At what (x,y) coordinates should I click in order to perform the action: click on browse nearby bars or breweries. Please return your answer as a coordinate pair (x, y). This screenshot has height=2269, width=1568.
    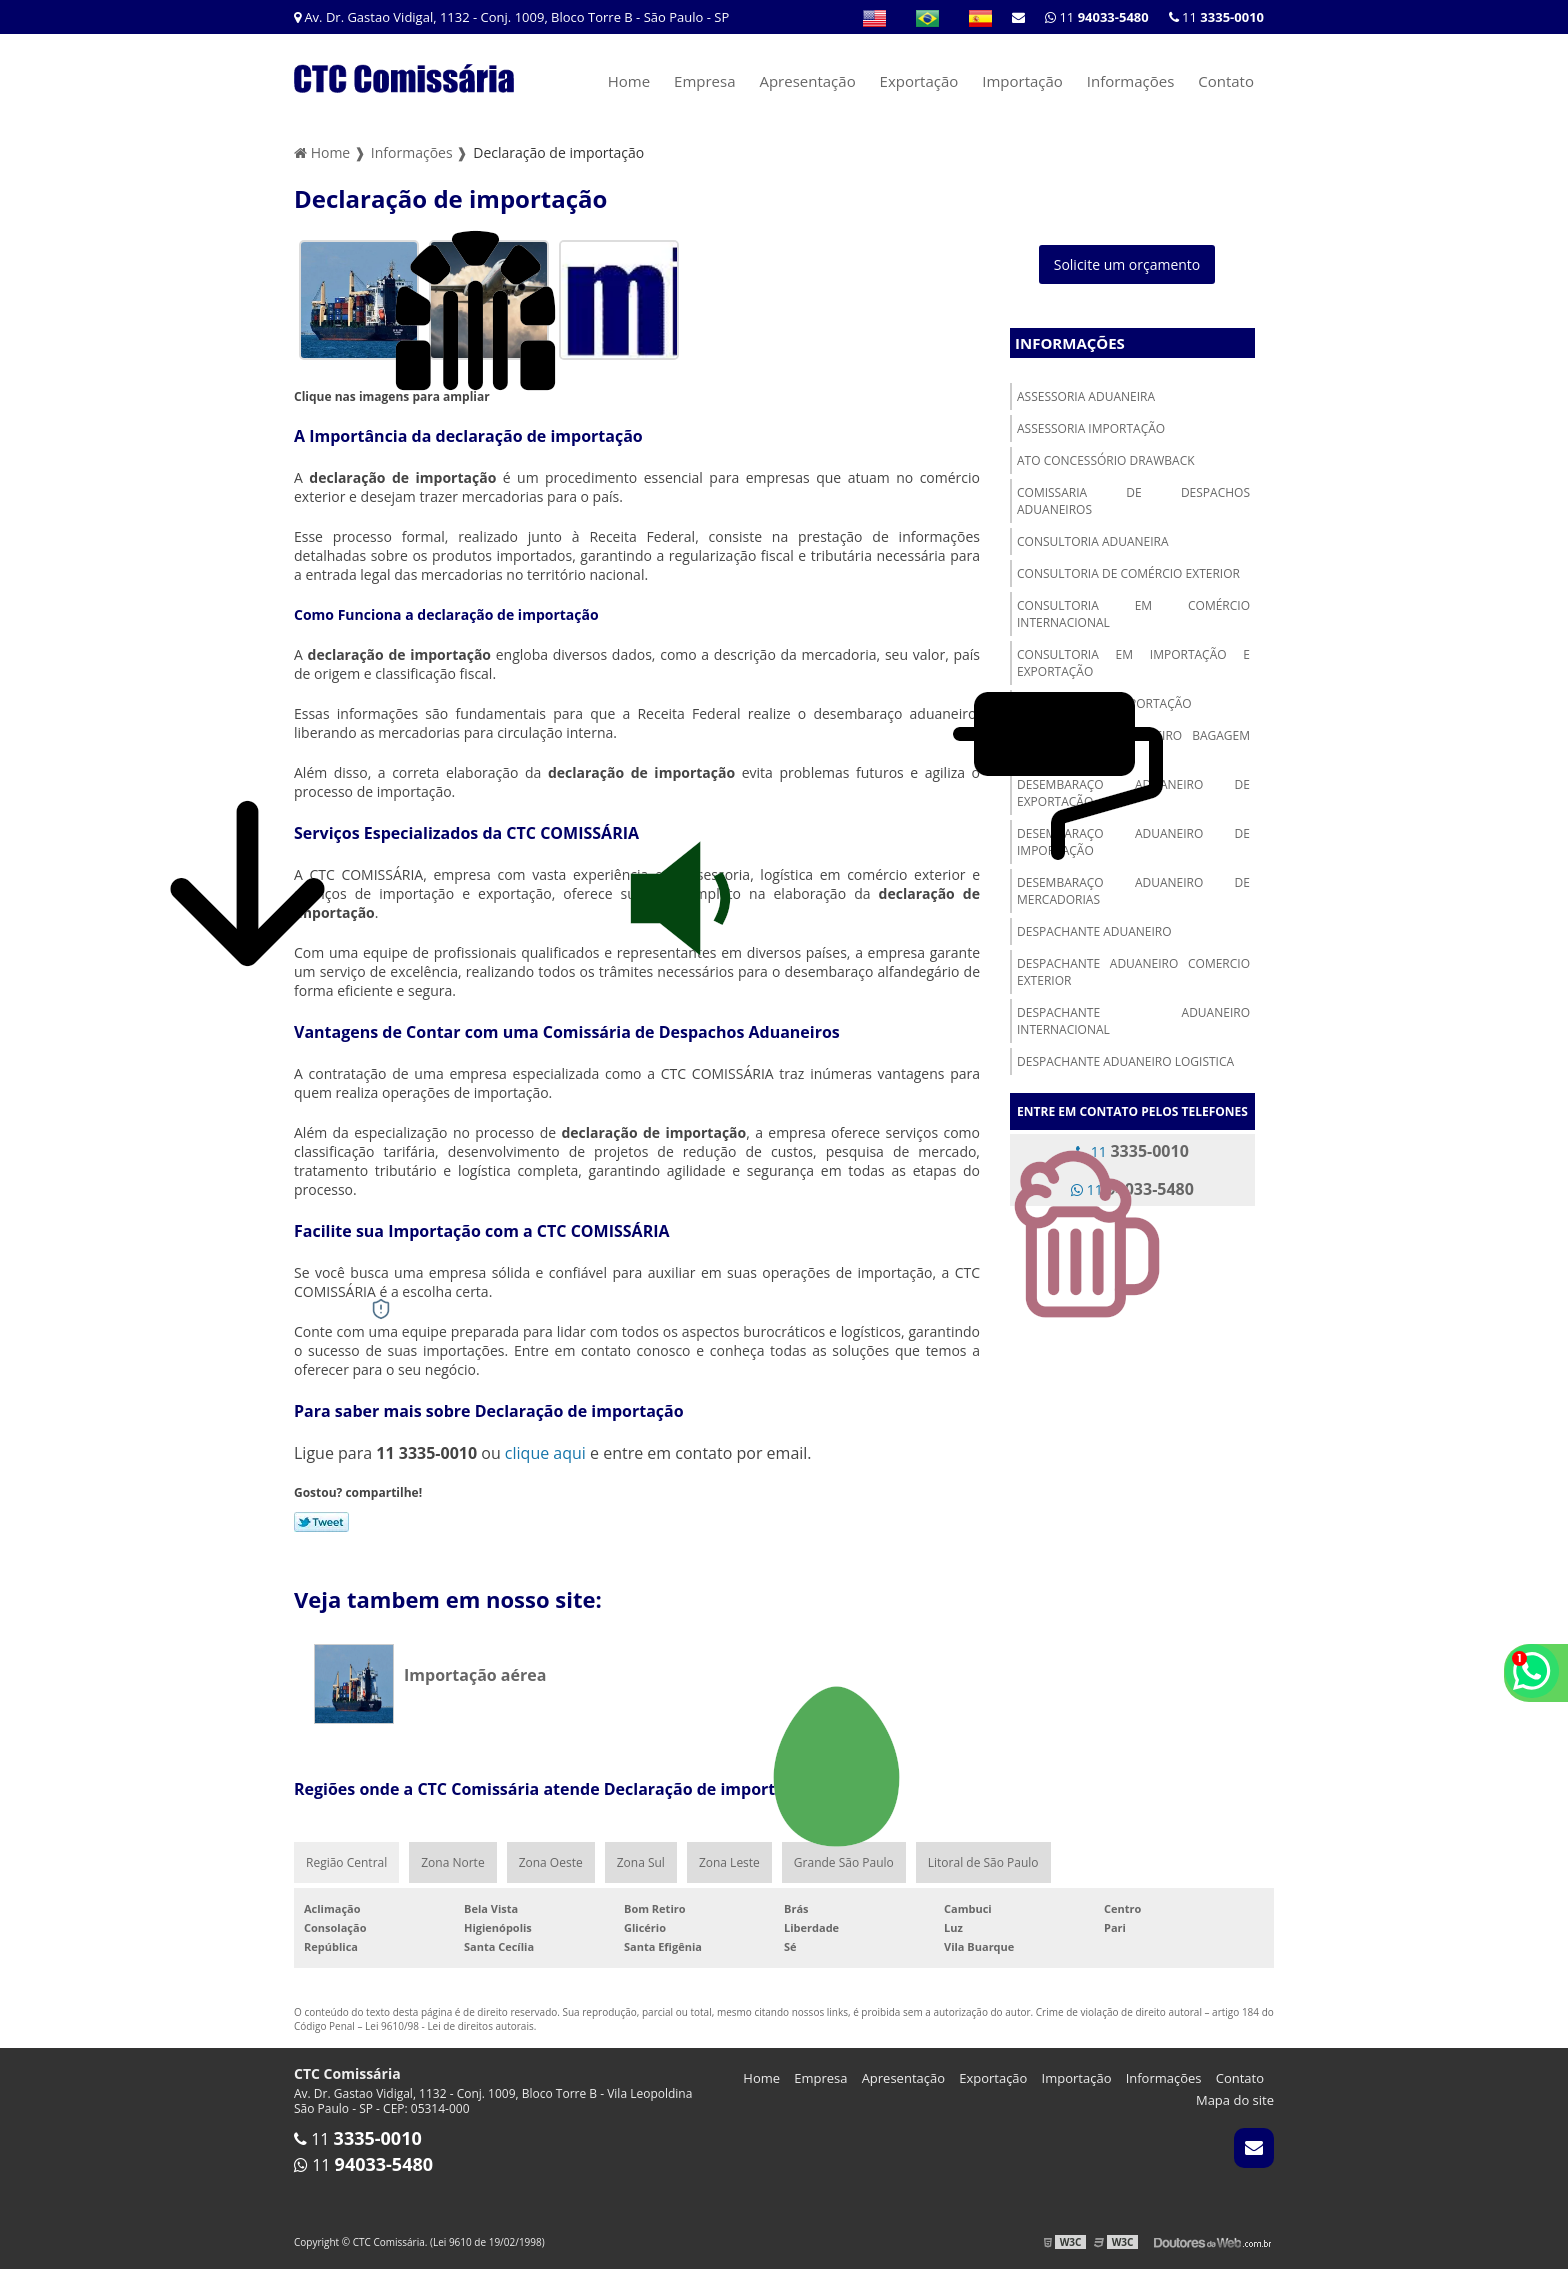
    Looking at the image, I should click on (1087, 1234).